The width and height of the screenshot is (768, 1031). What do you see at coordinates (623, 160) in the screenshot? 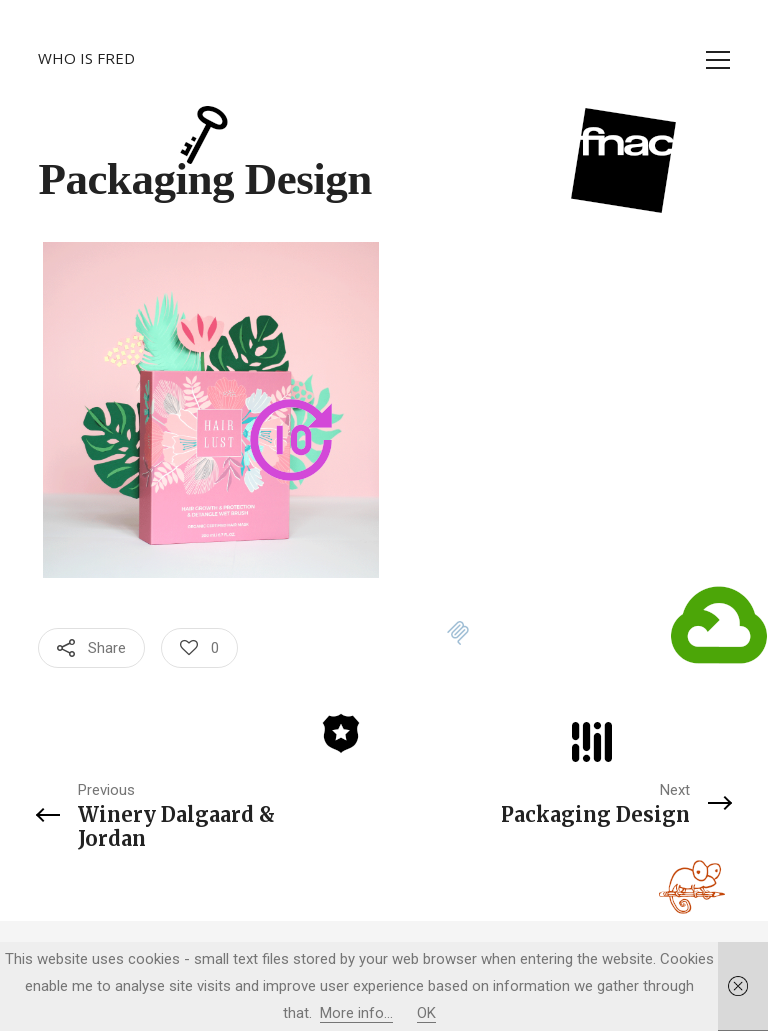
I see `visit the Fnac website or app` at bounding box center [623, 160].